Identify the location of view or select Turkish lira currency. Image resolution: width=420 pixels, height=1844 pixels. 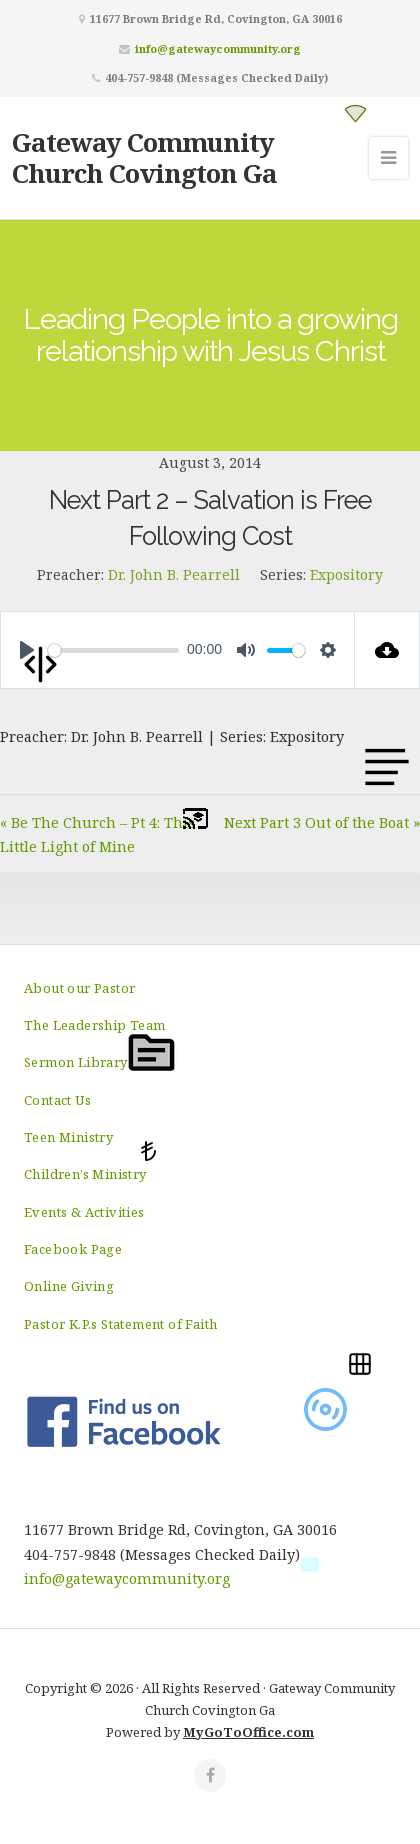
(149, 1151).